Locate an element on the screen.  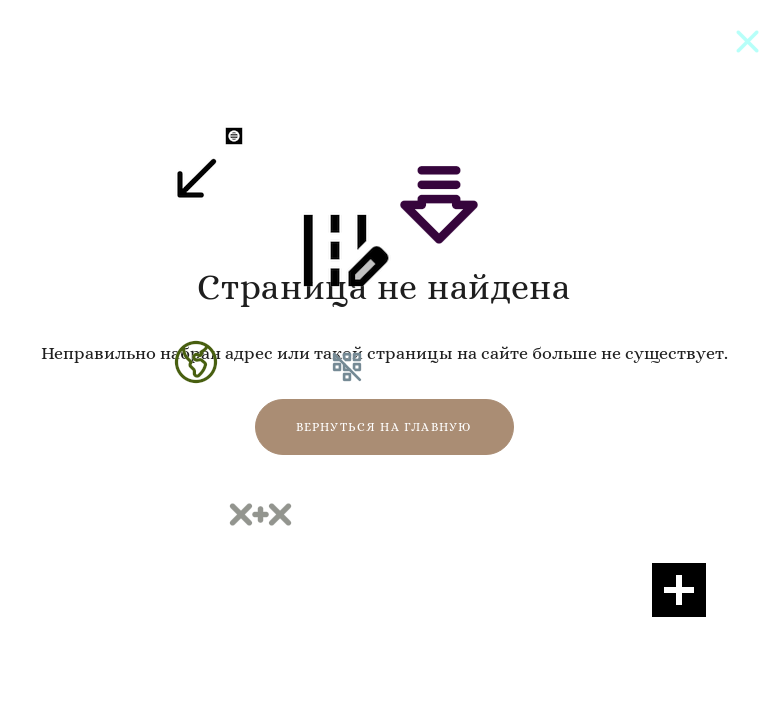
dialpad is currently disabled is located at coordinates (347, 367).